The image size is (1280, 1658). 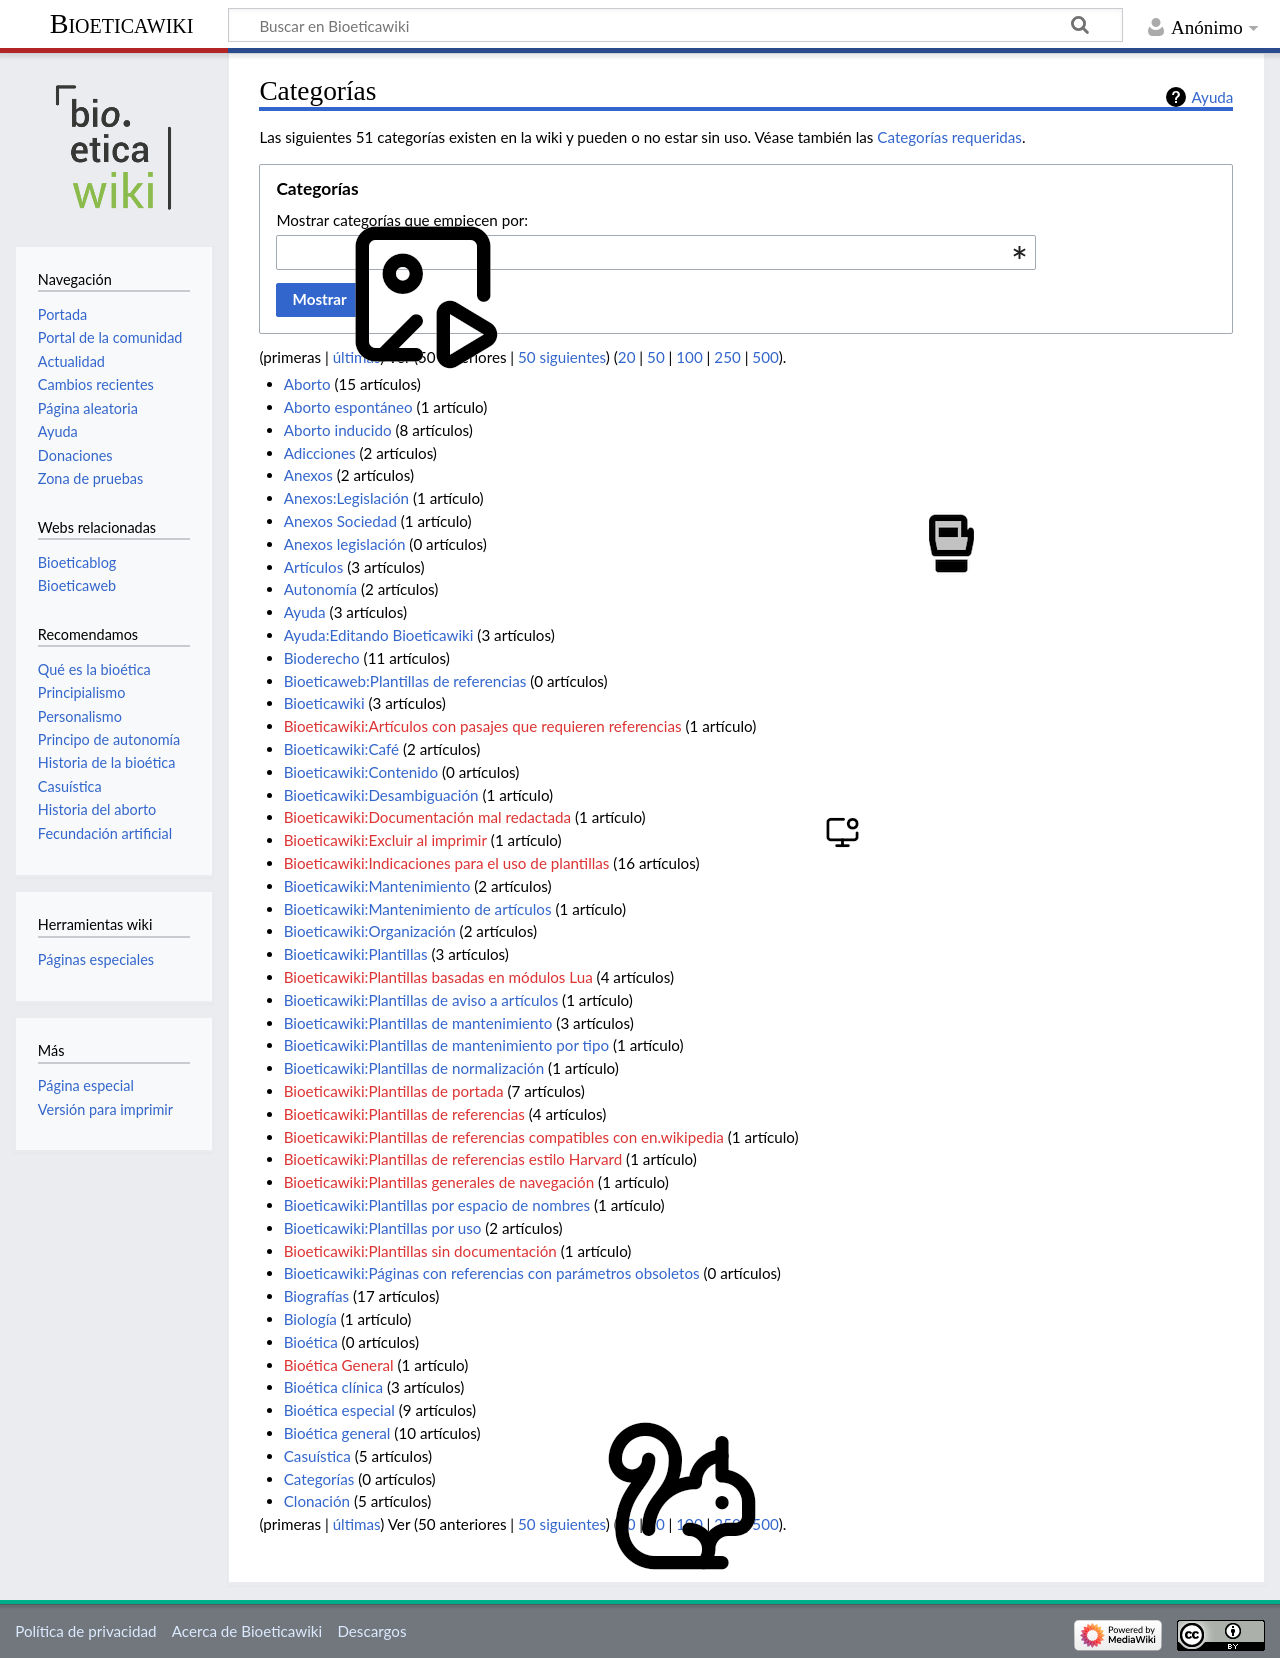 I want to click on play a slideshow or image gallery, so click(x=423, y=294).